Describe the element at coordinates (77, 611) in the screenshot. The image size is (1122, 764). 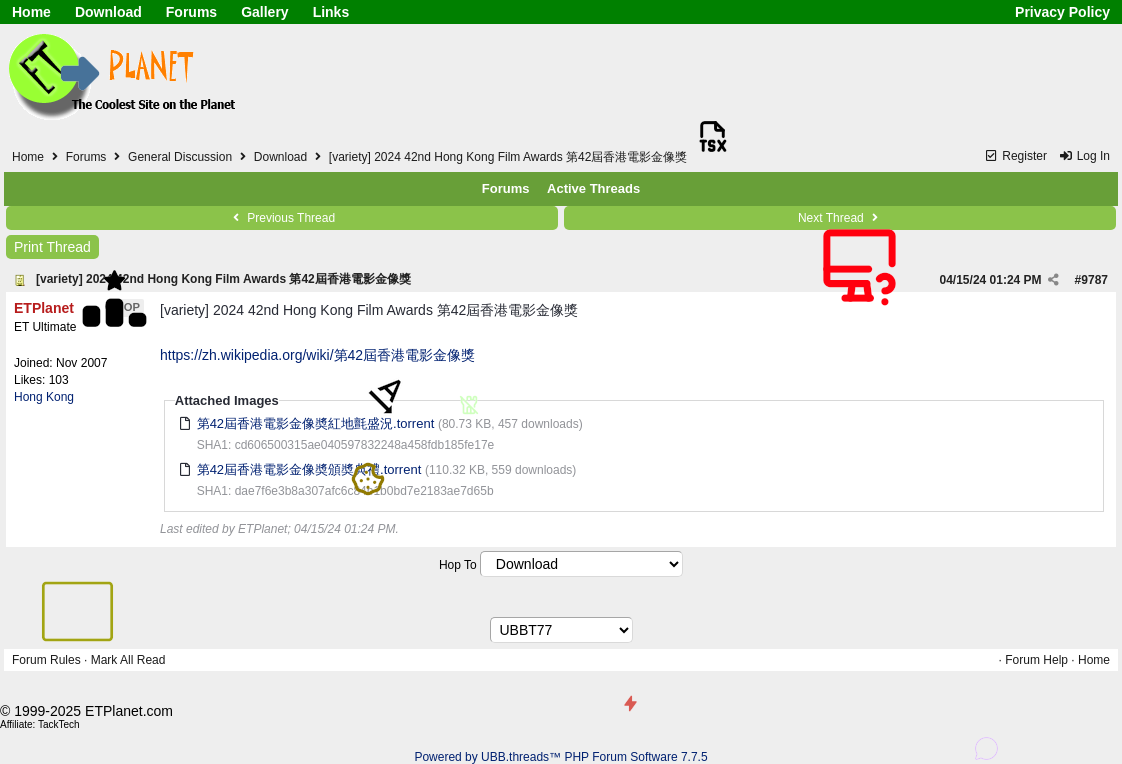
I see `placeholder for content or media` at that location.